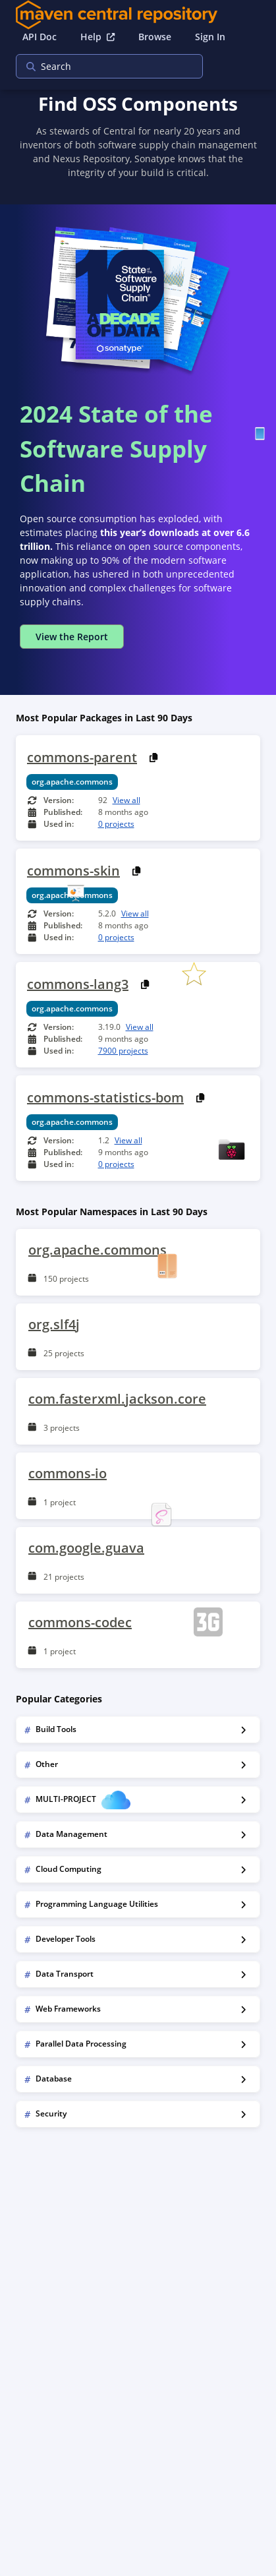  I want to click on compressed or archived file type, so click(167, 1266).